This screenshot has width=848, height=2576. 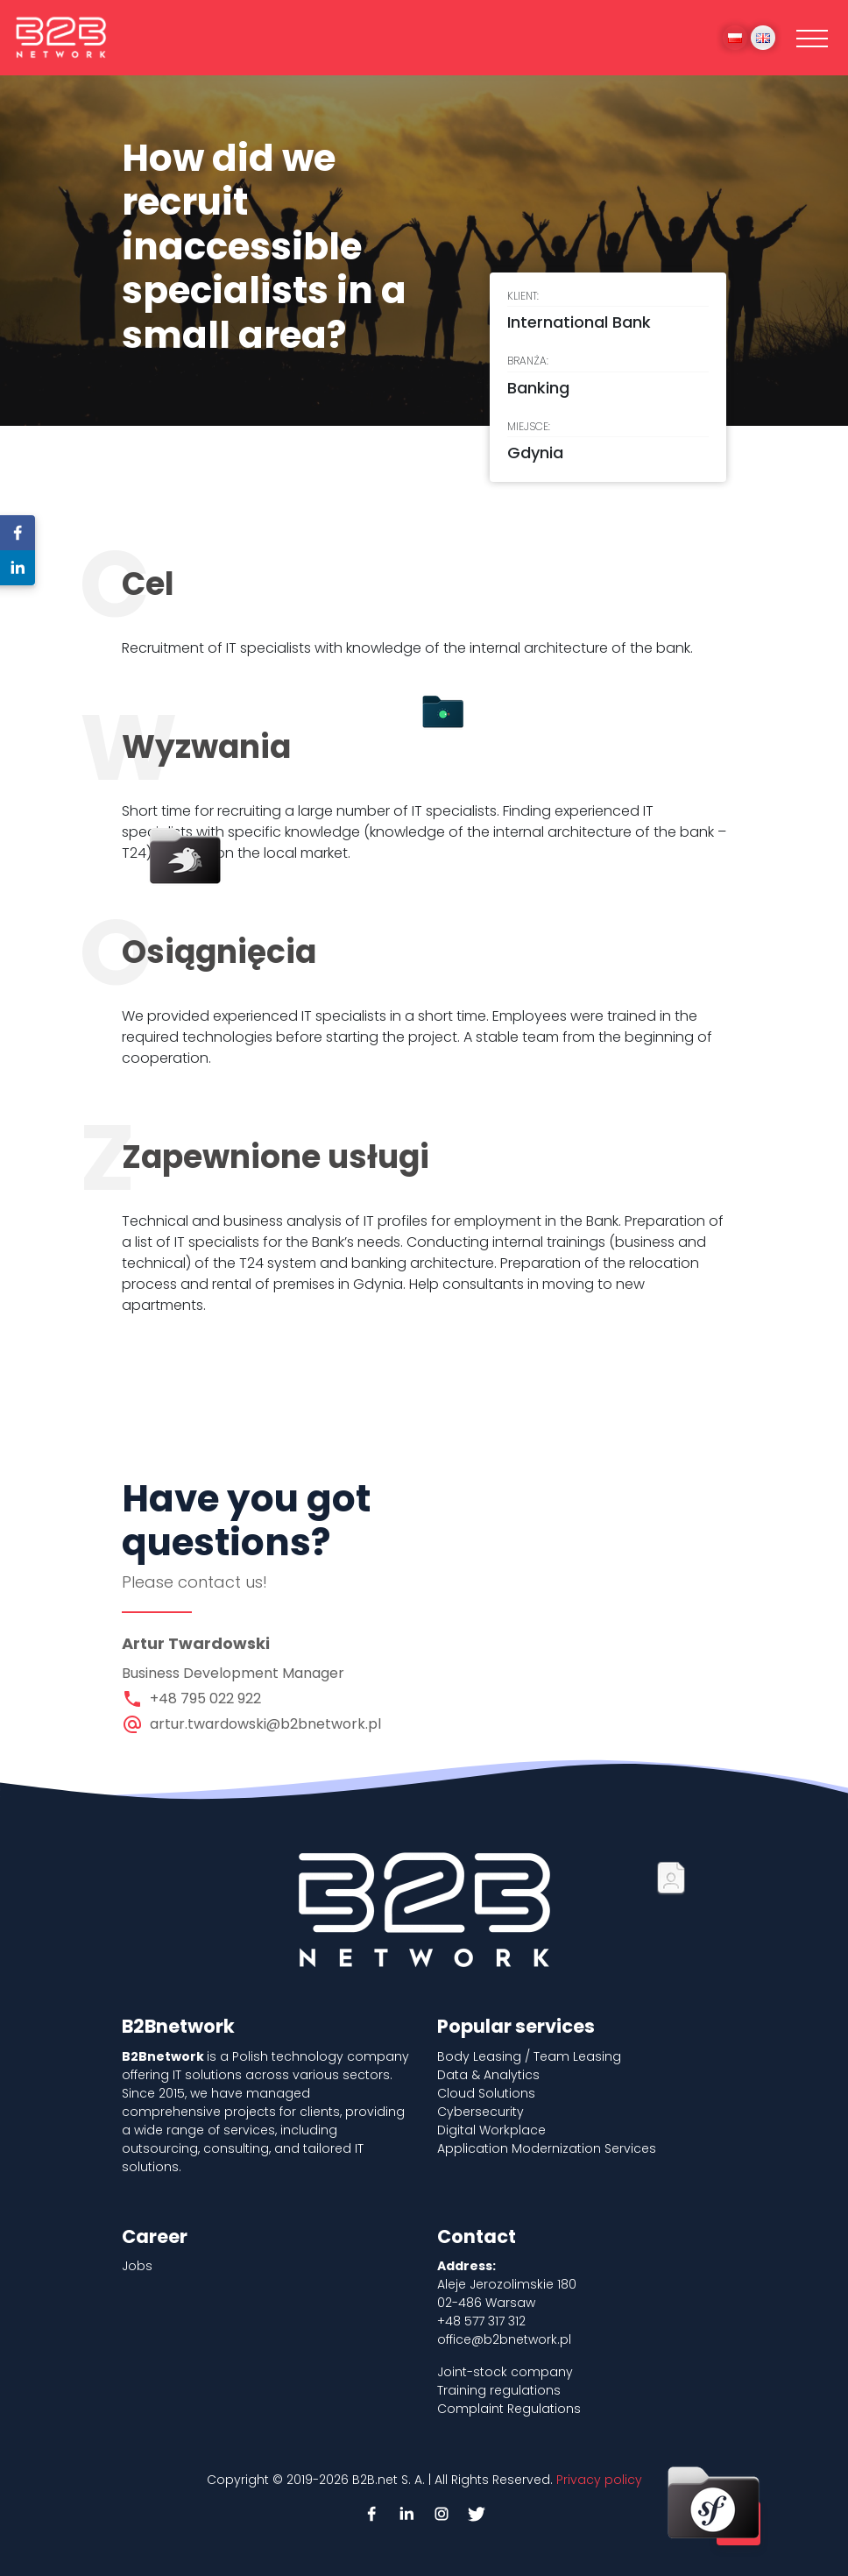 I want to click on open android 11 system folder, so click(x=442, y=712).